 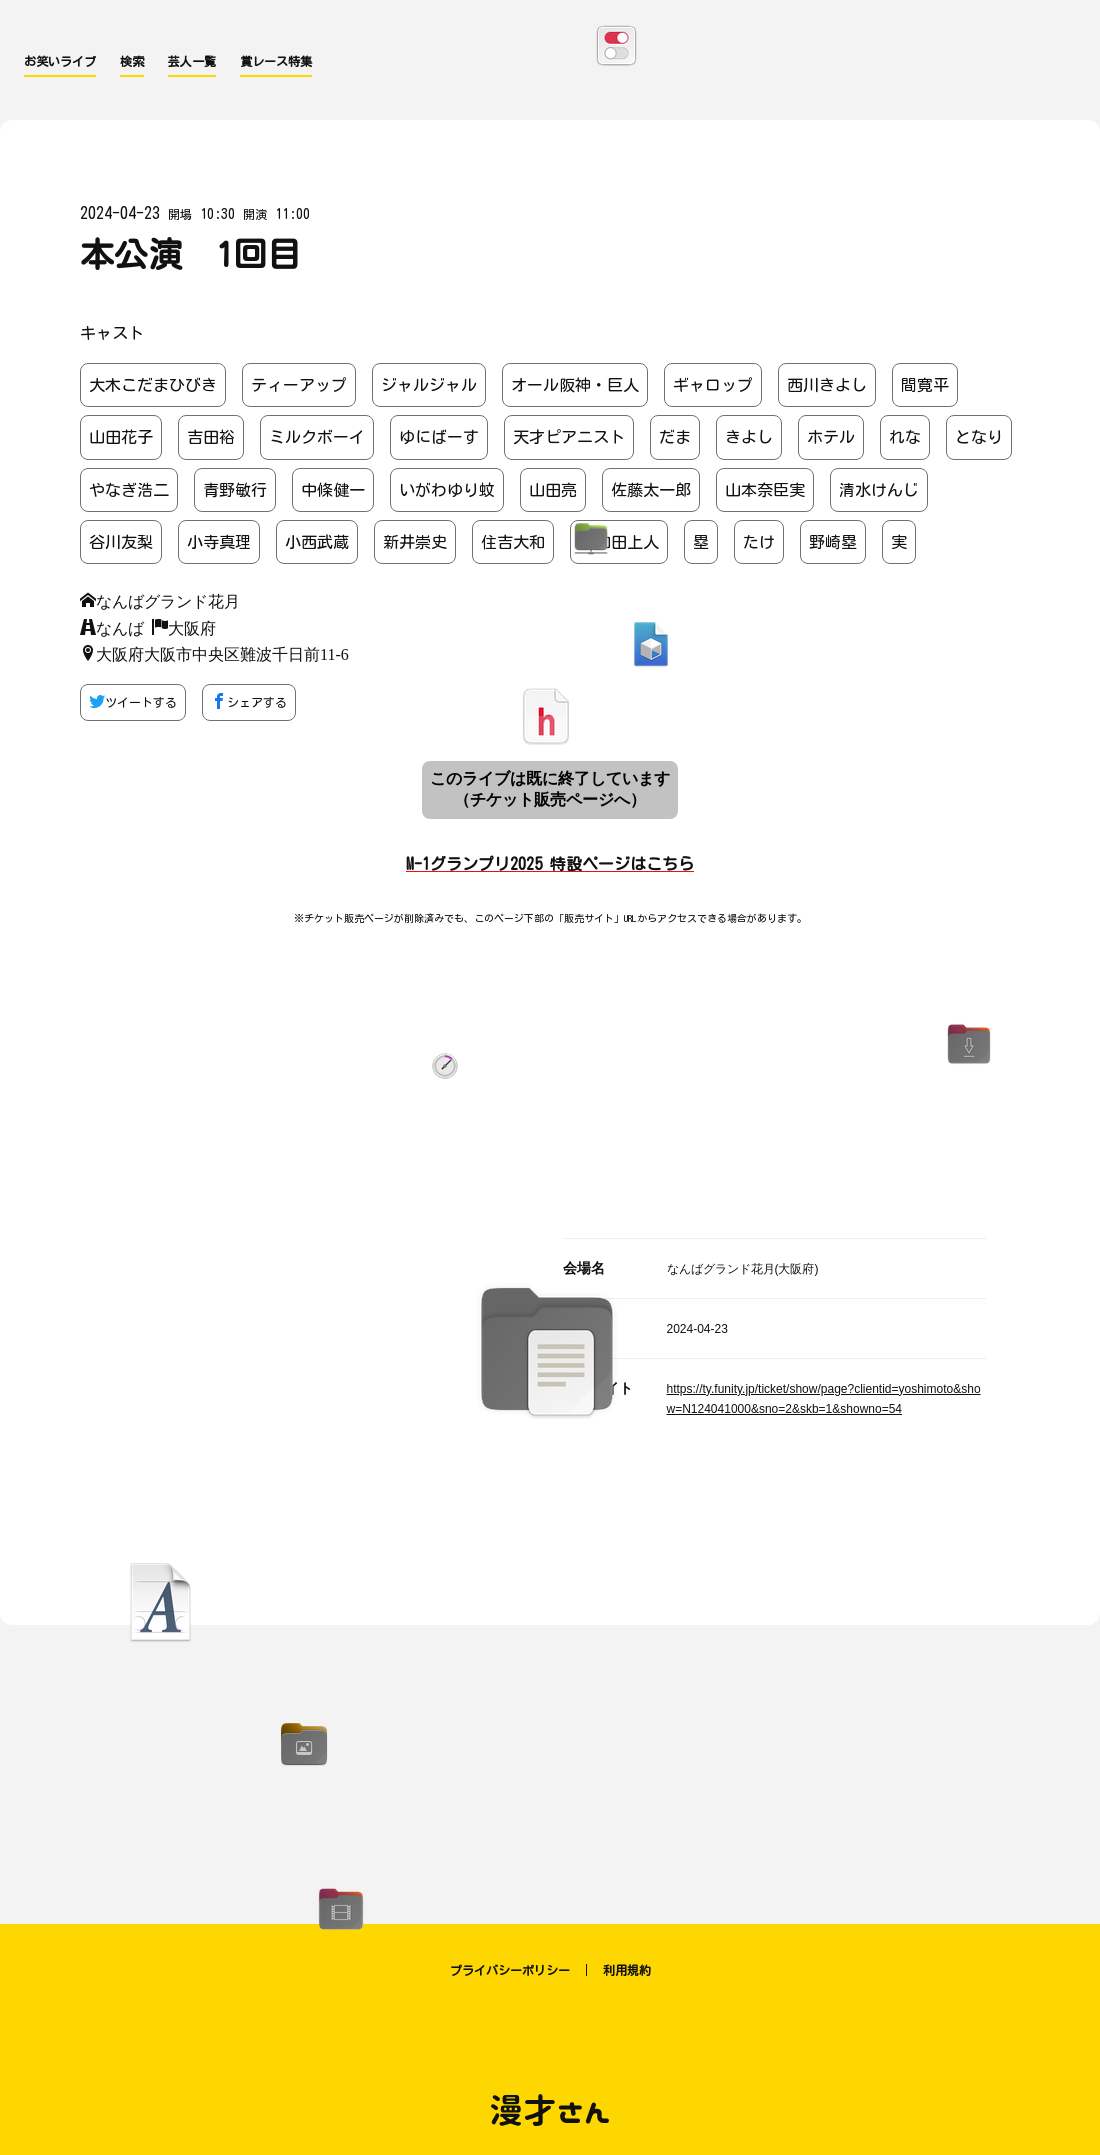 What do you see at coordinates (969, 1044) in the screenshot?
I see `open your downloads folder` at bounding box center [969, 1044].